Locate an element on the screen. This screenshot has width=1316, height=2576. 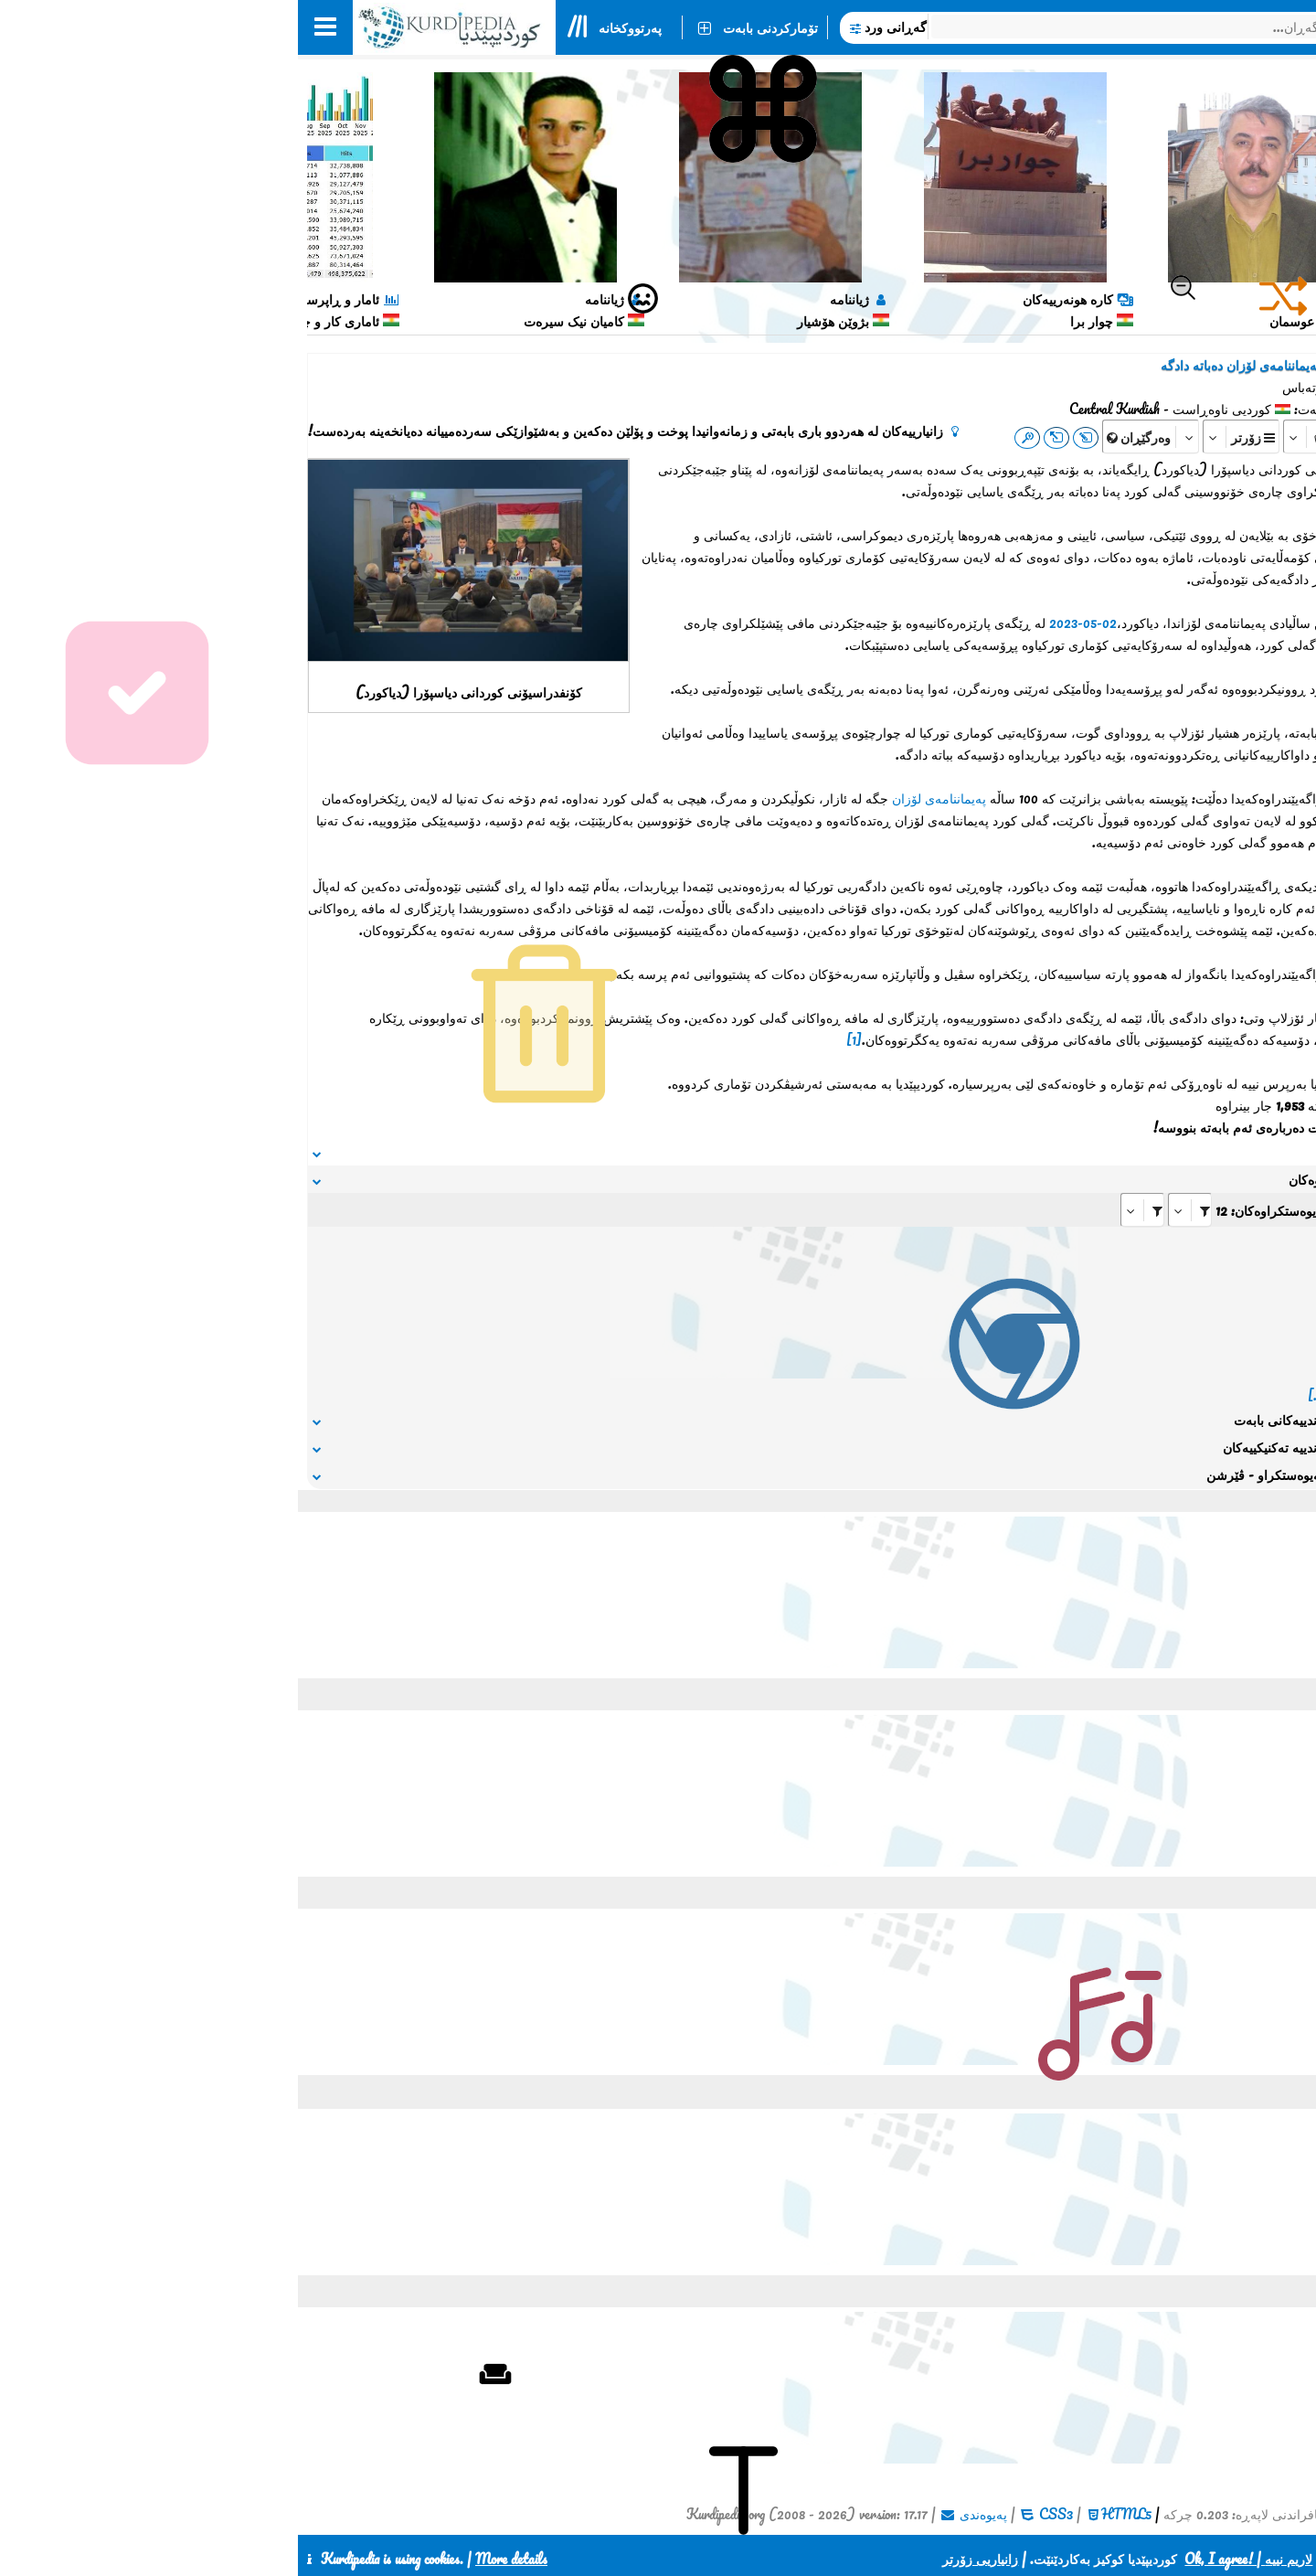
indicates anxious or nervous status is located at coordinates (642, 298).